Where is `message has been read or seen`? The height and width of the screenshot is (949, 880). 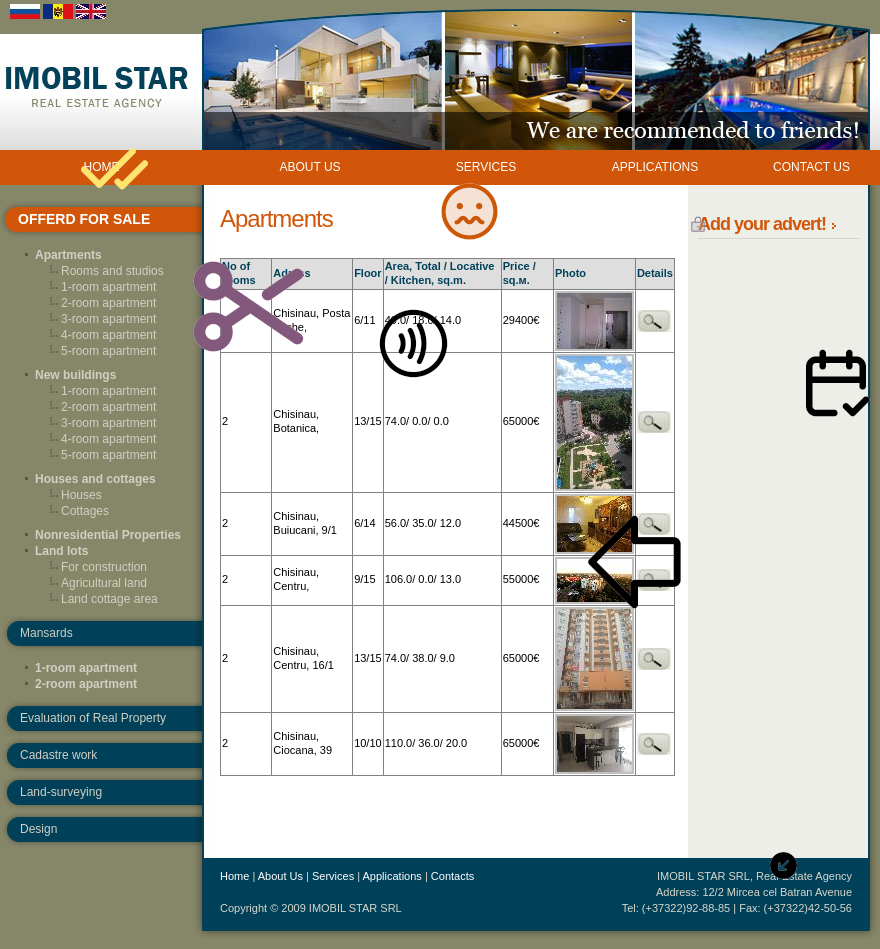
message has been read or seen is located at coordinates (114, 169).